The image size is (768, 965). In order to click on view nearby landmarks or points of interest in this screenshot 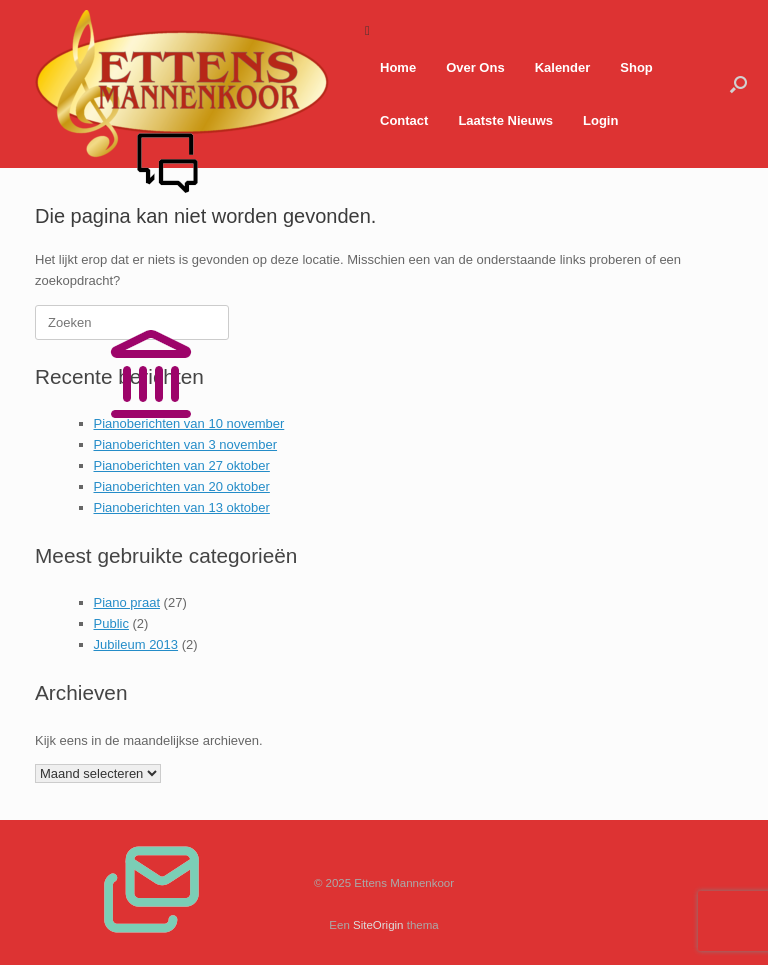, I will do `click(151, 374)`.